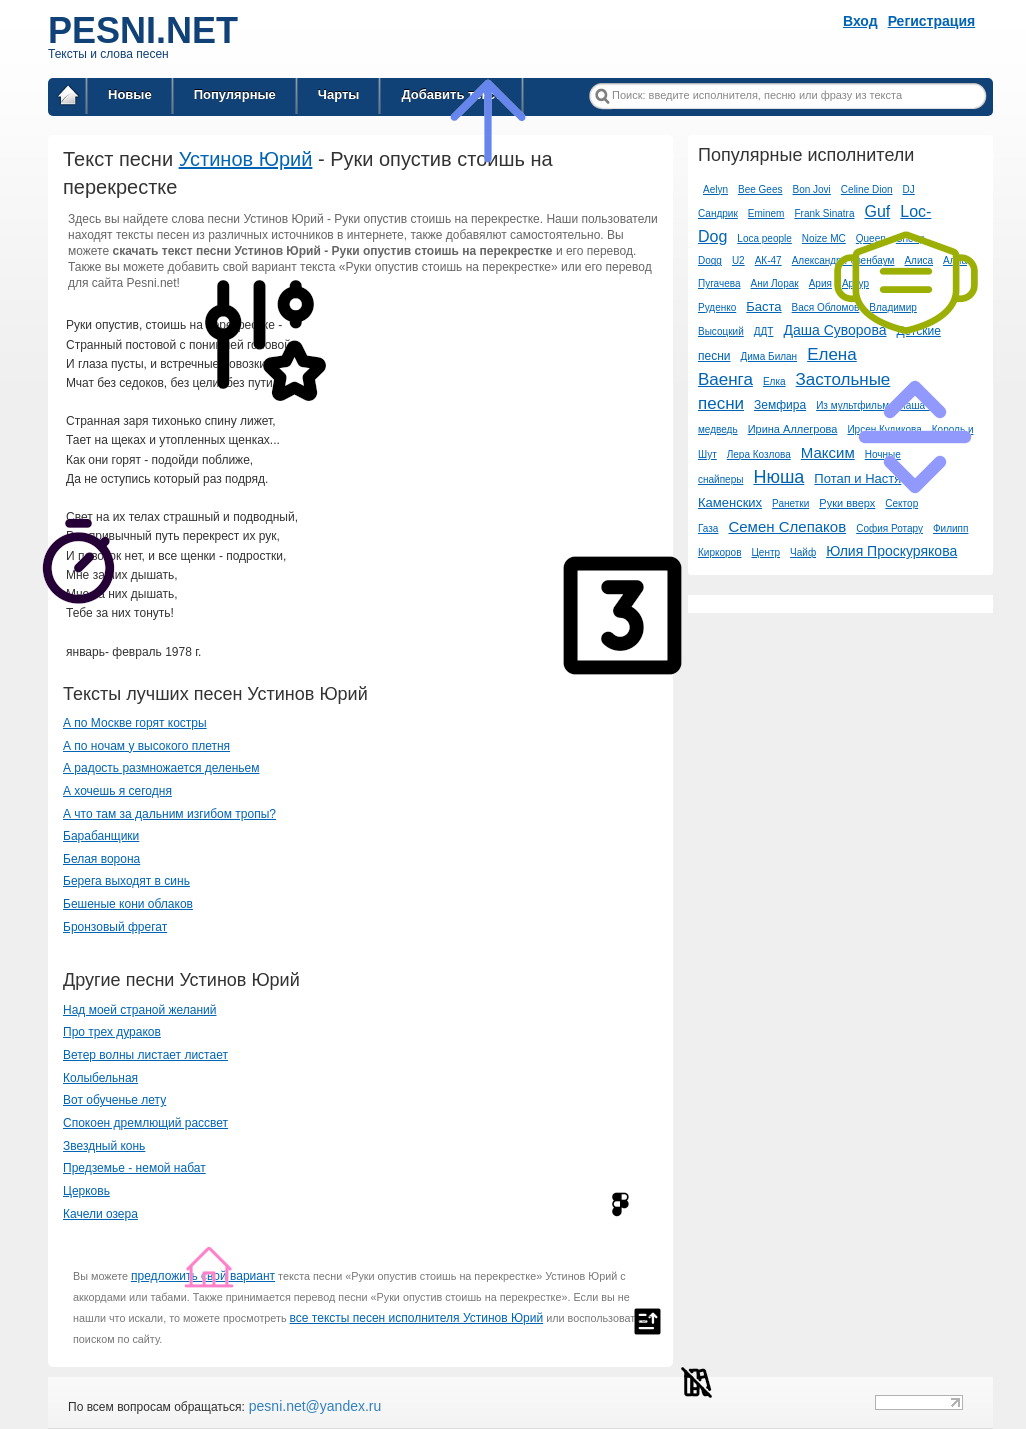 This screenshot has width=1026, height=1429. I want to click on start or stop a timer, so click(78, 563).